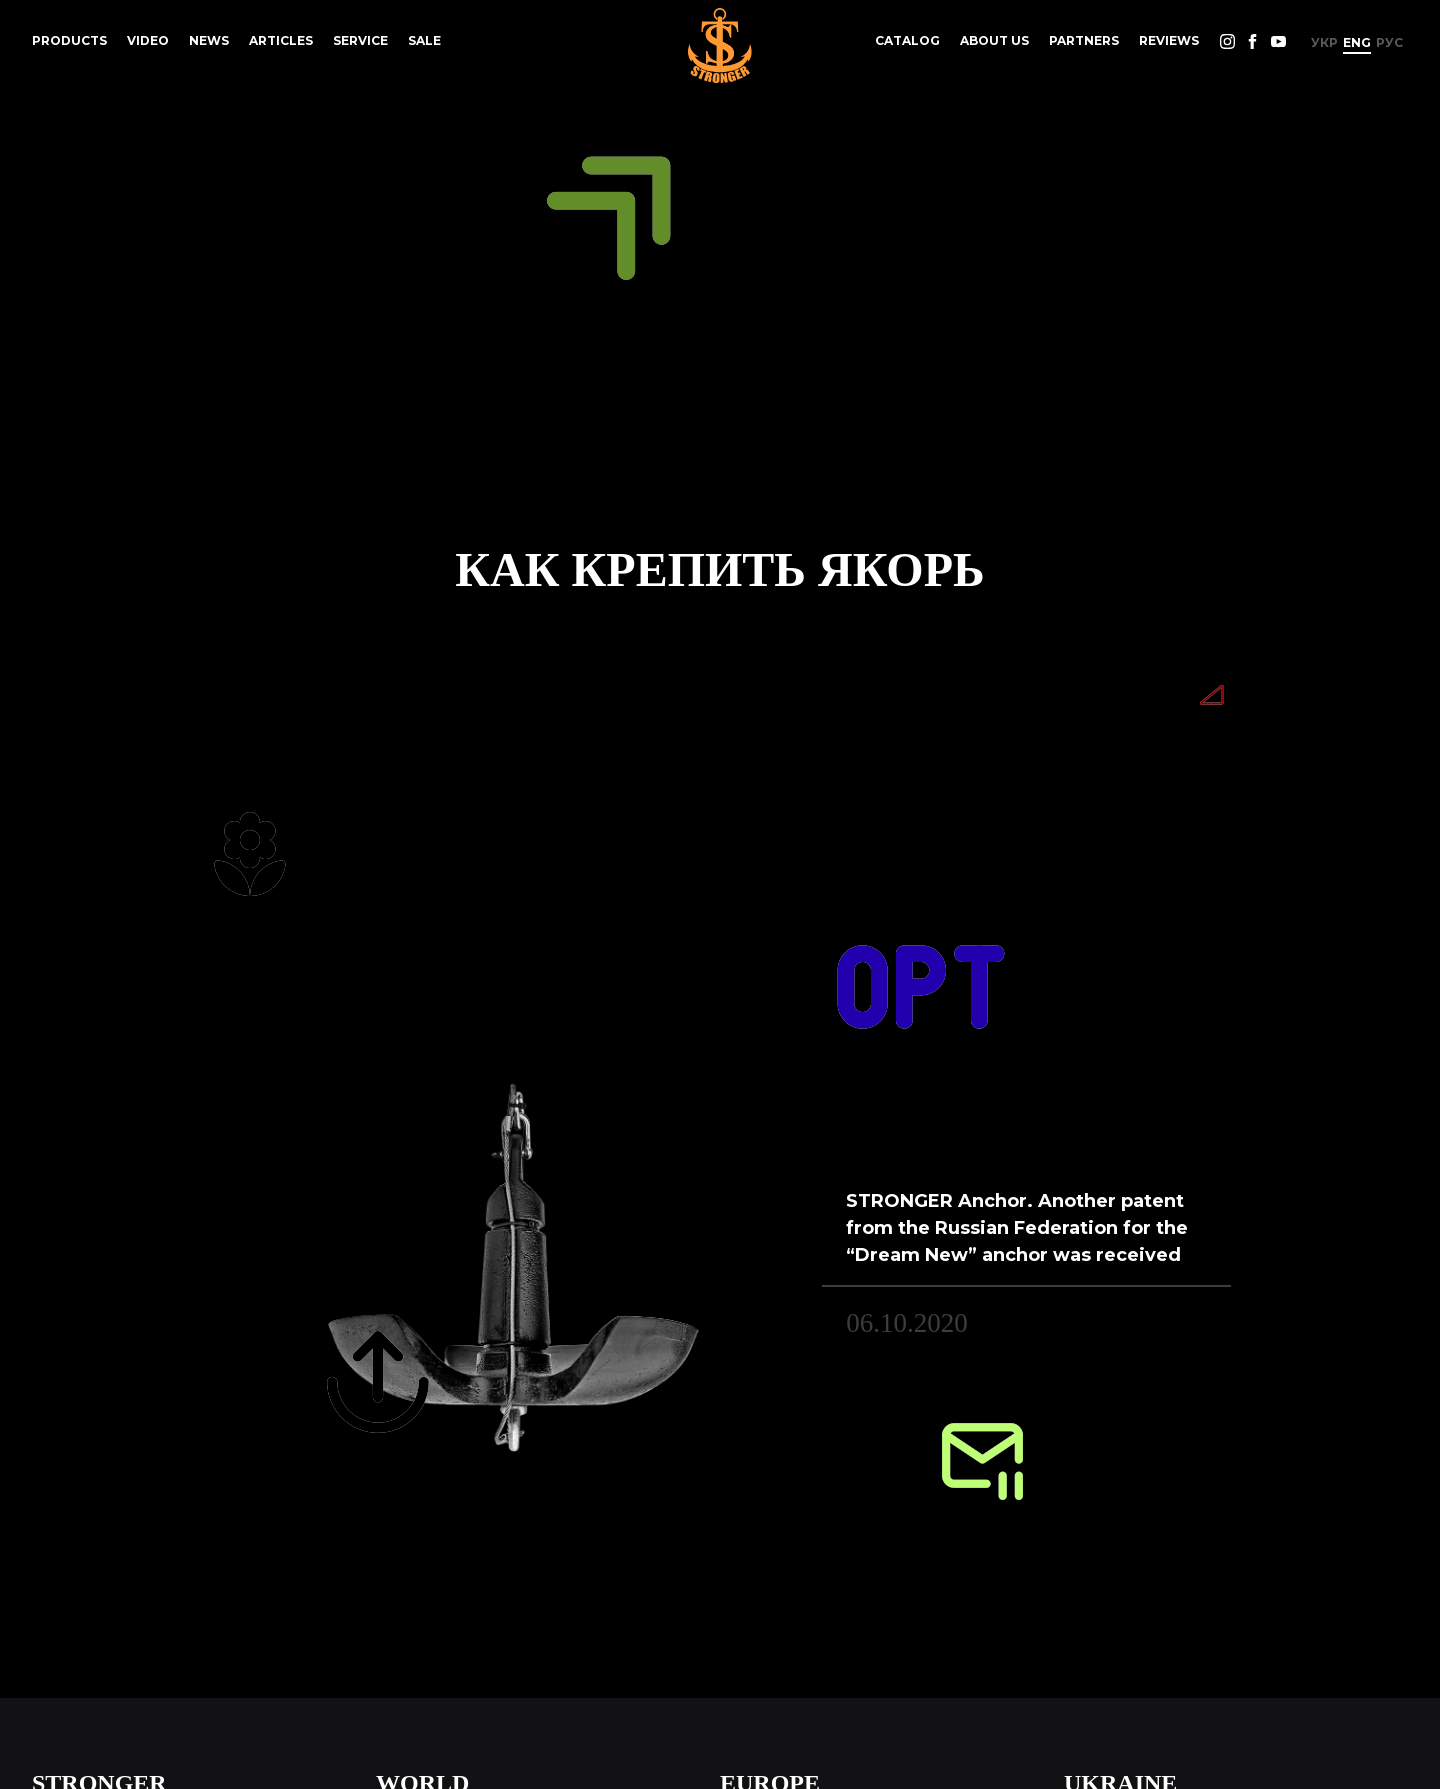  Describe the element at coordinates (617, 209) in the screenshot. I see `expand content to full screen` at that location.